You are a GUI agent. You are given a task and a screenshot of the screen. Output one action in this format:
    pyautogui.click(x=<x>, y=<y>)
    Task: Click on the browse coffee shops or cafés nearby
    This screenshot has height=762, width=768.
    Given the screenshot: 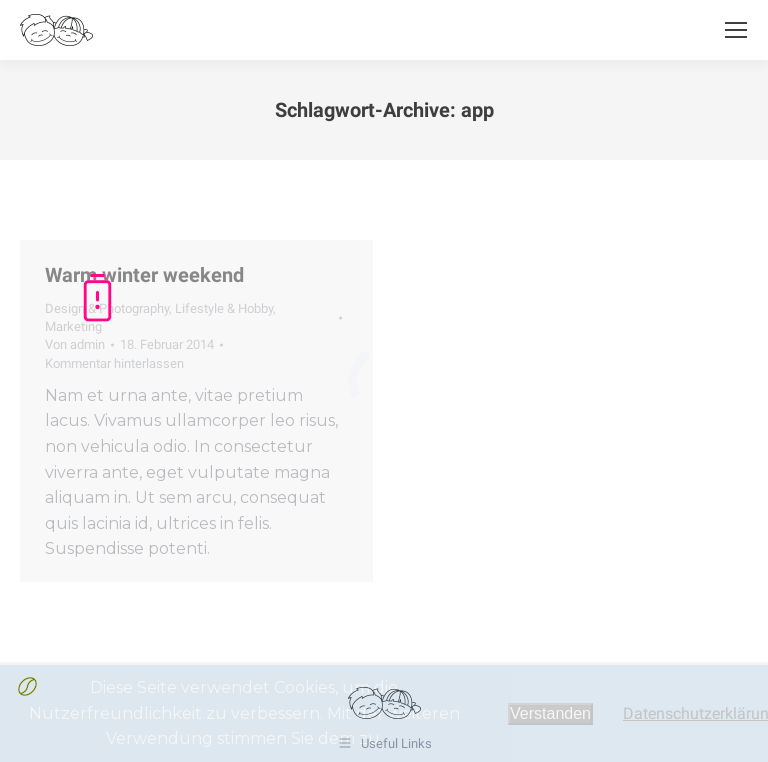 What is the action you would take?
    pyautogui.click(x=27, y=686)
    